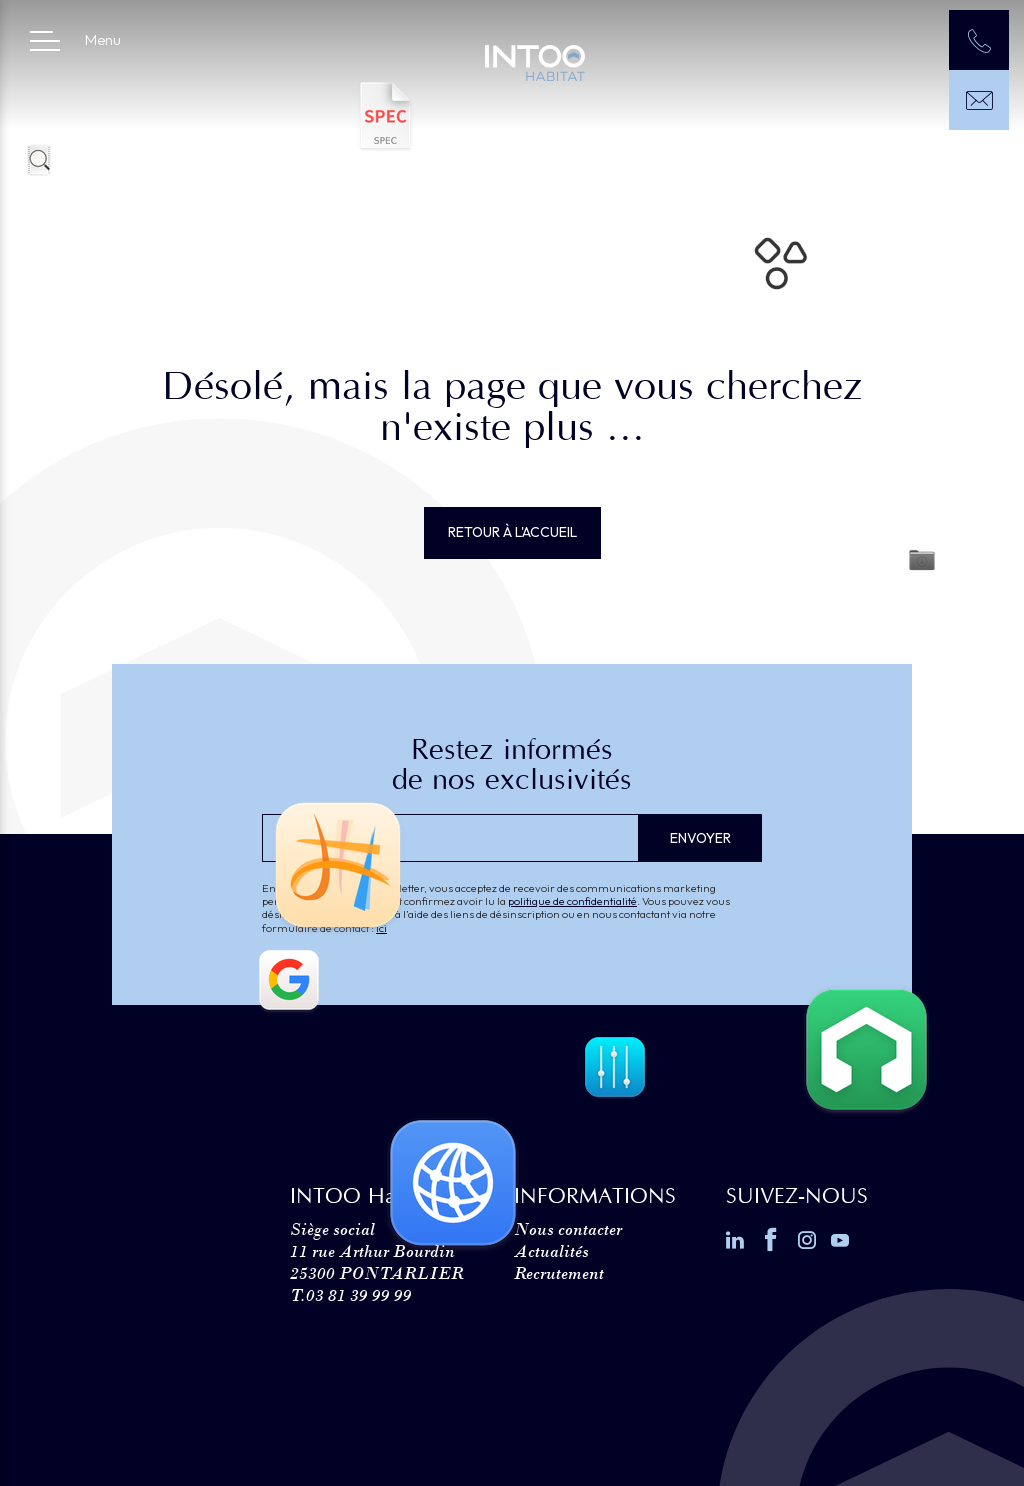  Describe the element at coordinates (453, 1185) in the screenshot. I see `manage web apps and browser-based applications` at that location.